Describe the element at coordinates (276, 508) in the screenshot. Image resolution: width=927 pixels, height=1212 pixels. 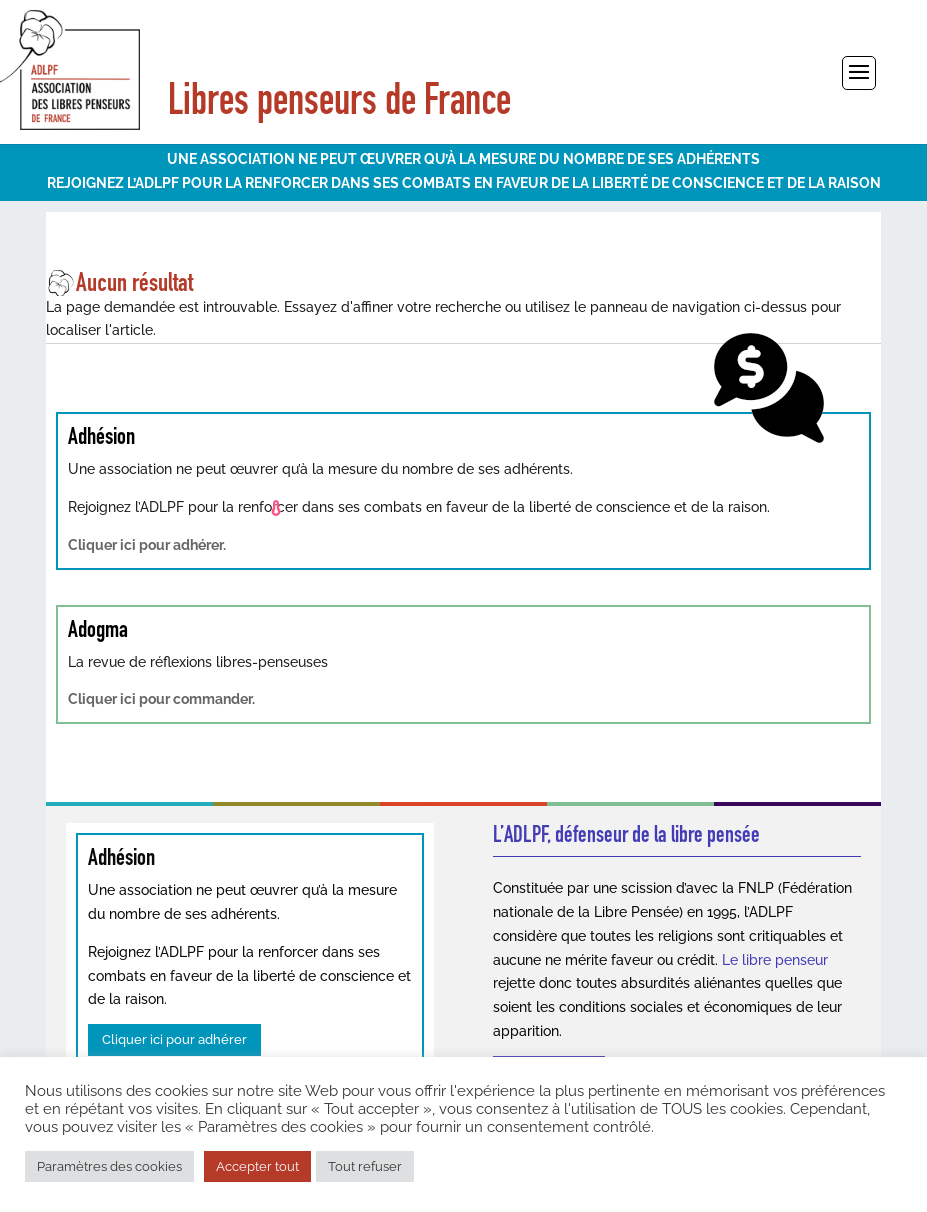
I see `indicates high temperature or maximum heat level` at that location.